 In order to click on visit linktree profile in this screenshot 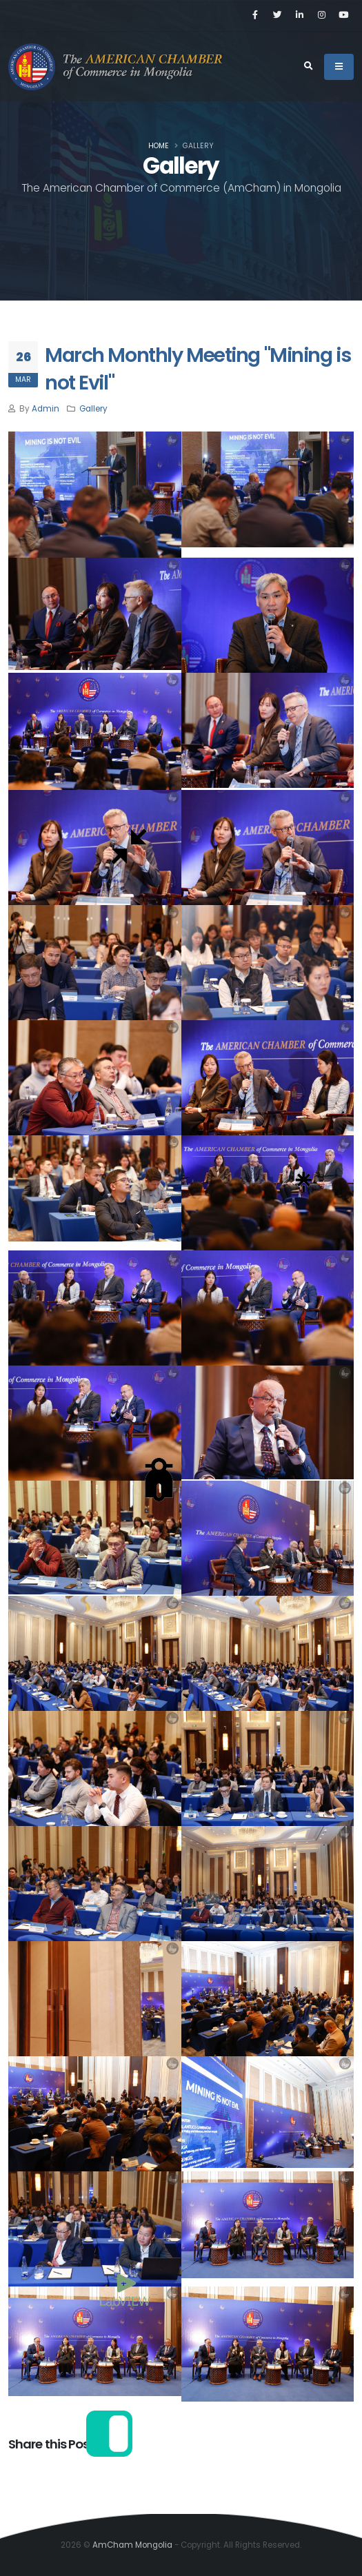, I will do `click(303, 1181)`.